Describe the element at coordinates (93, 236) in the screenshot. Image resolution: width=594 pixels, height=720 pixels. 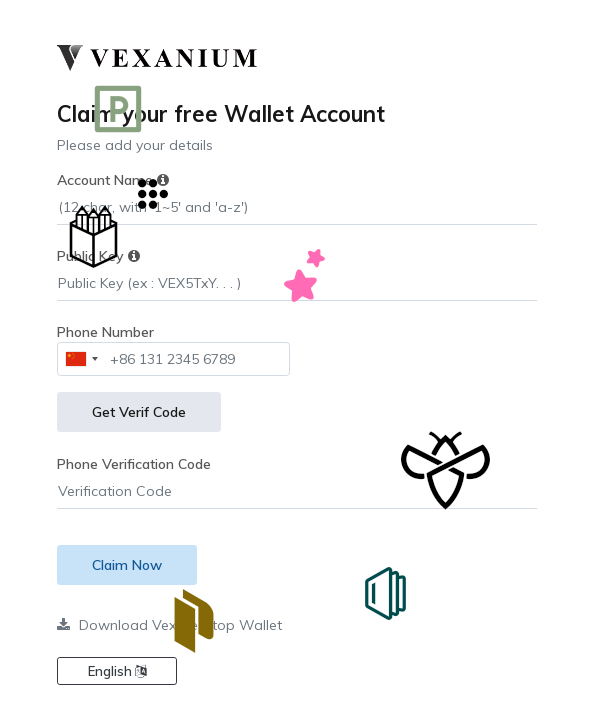
I see `open Penpot design application` at that location.